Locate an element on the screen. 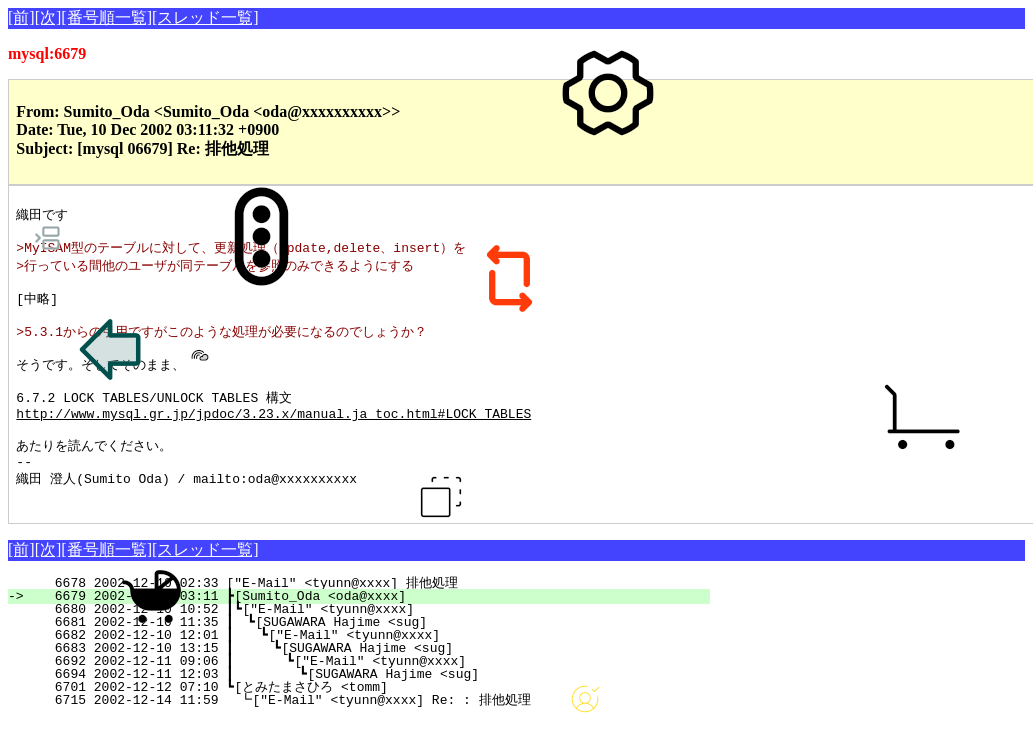 This screenshot has height=756, width=1033. send selection to background layer is located at coordinates (441, 497).